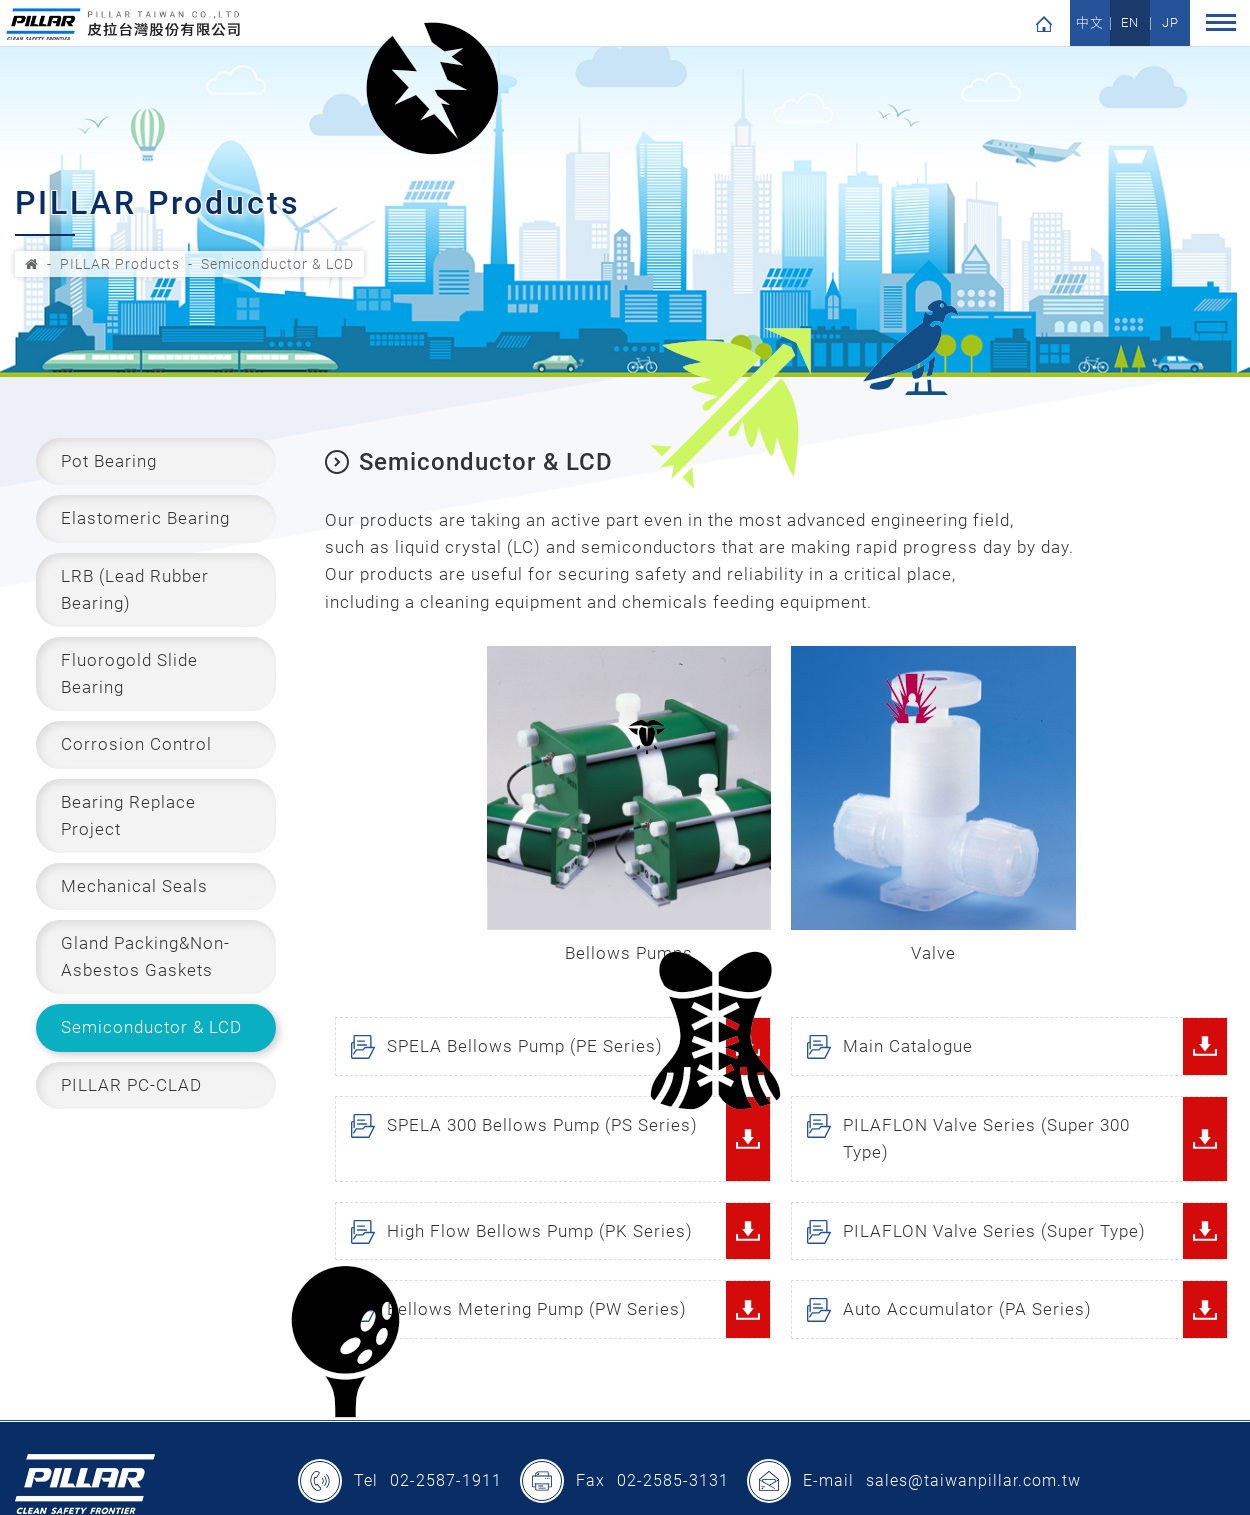 This screenshot has height=1515, width=1250. Describe the element at coordinates (345, 1340) in the screenshot. I see `access golf game or mini-golf feature` at that location.